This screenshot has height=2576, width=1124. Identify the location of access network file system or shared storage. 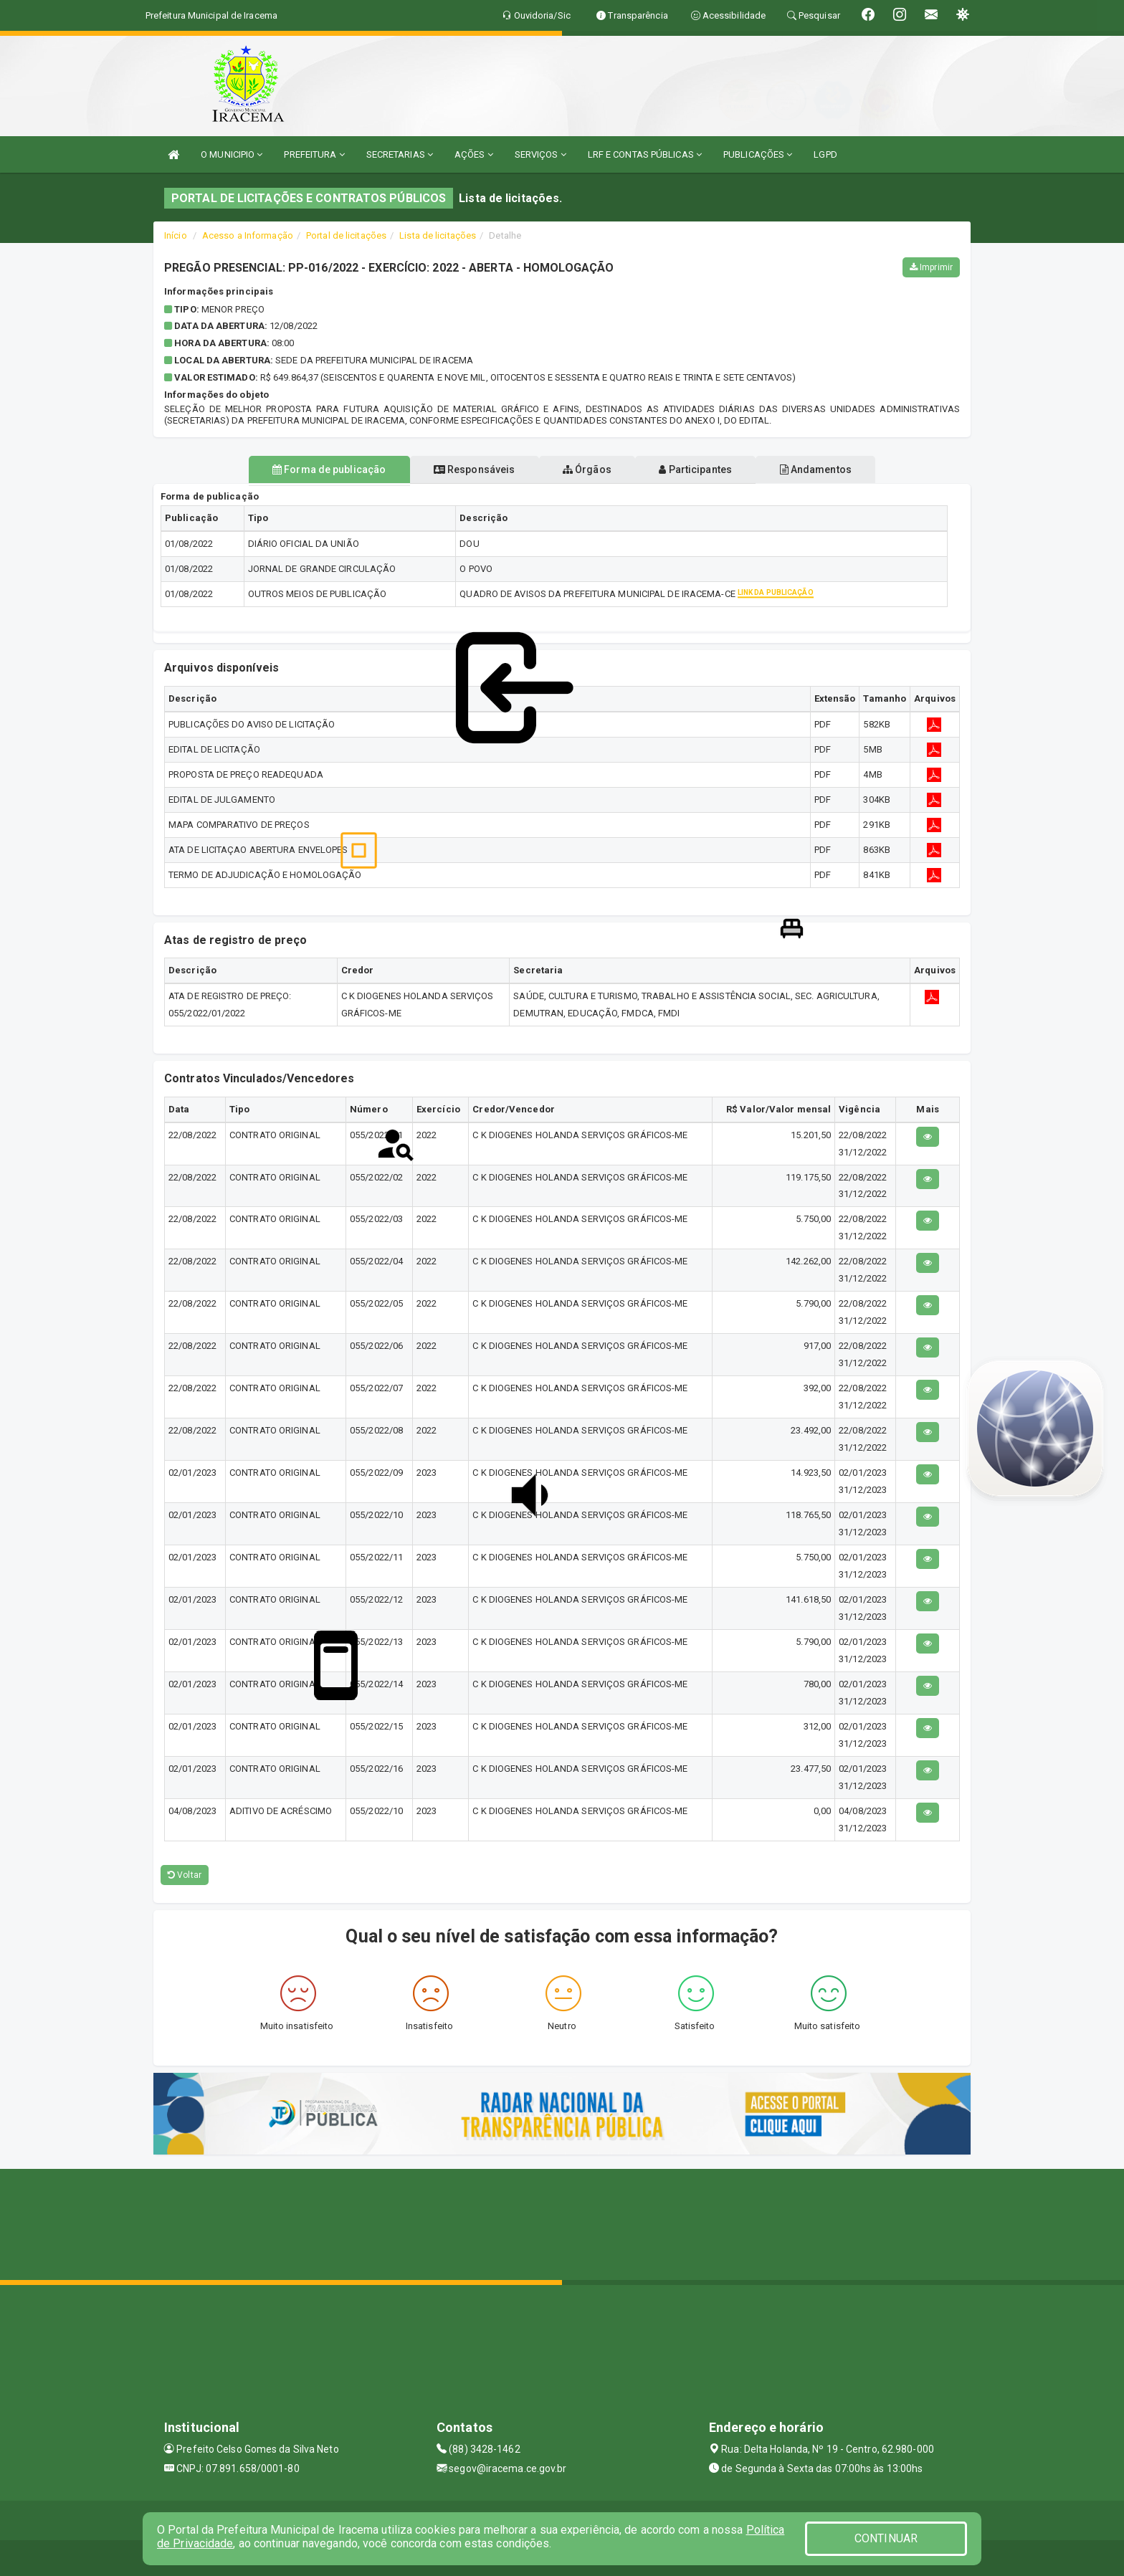
(1035, 1428).